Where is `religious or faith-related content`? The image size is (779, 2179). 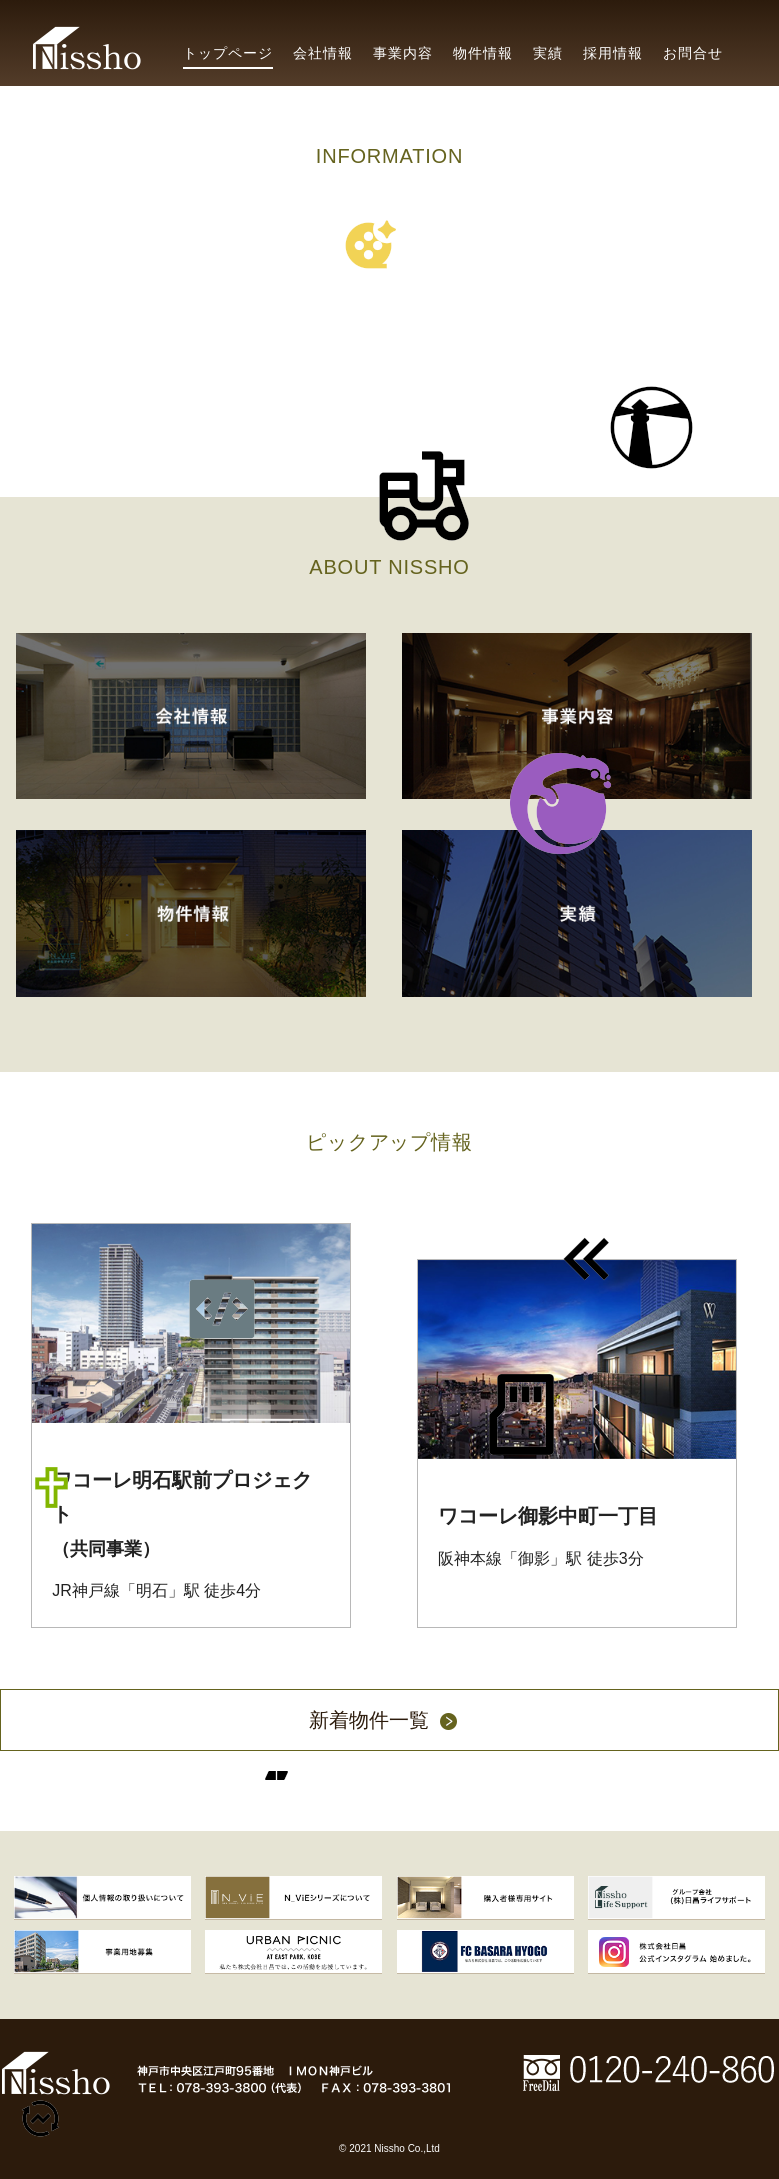
religious or faith-related content is located at coordinates (51, 1487).